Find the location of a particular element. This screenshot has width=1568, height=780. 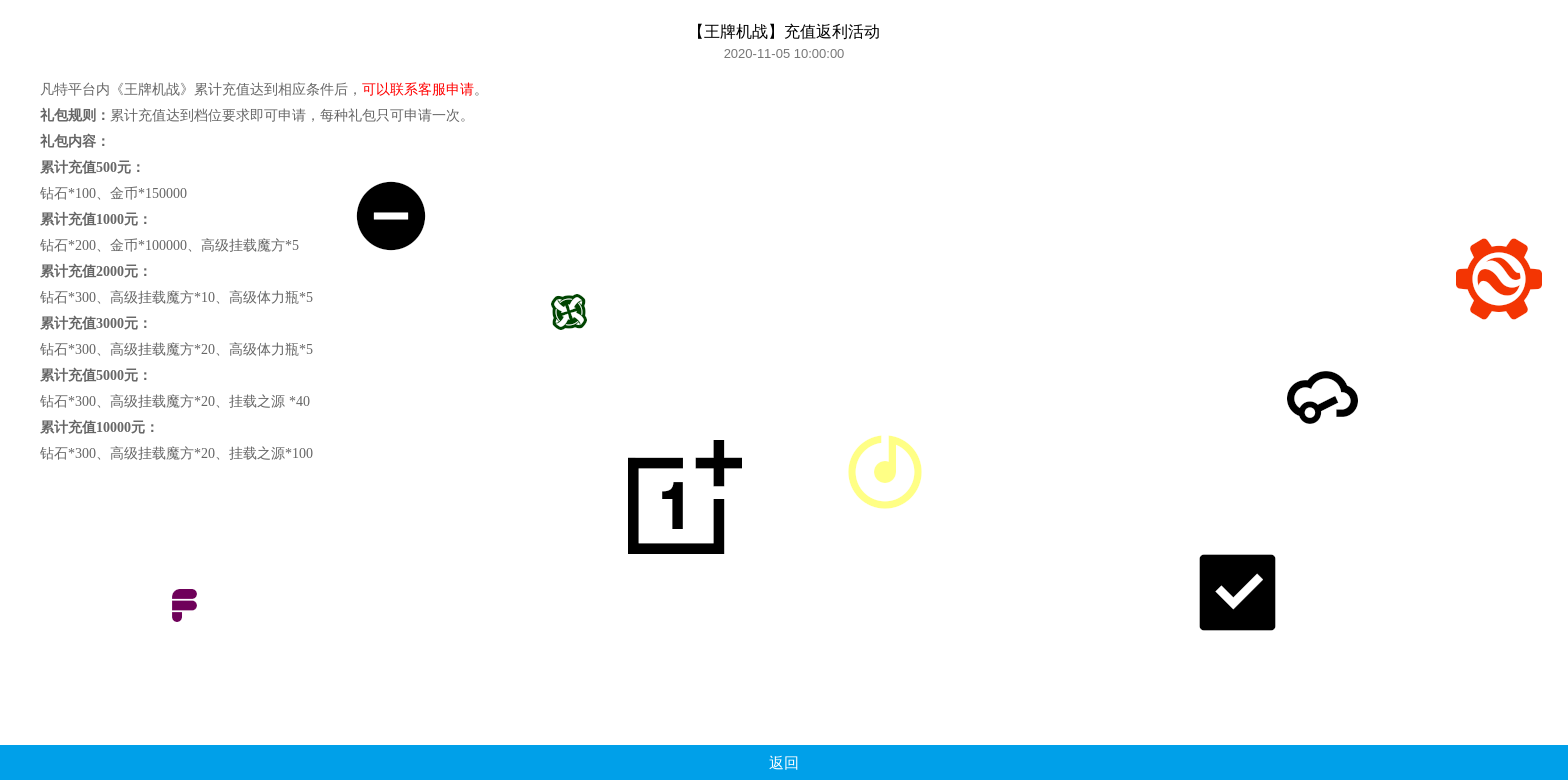

indicates a blocked or restricted action is located at coordinates (391, 216).